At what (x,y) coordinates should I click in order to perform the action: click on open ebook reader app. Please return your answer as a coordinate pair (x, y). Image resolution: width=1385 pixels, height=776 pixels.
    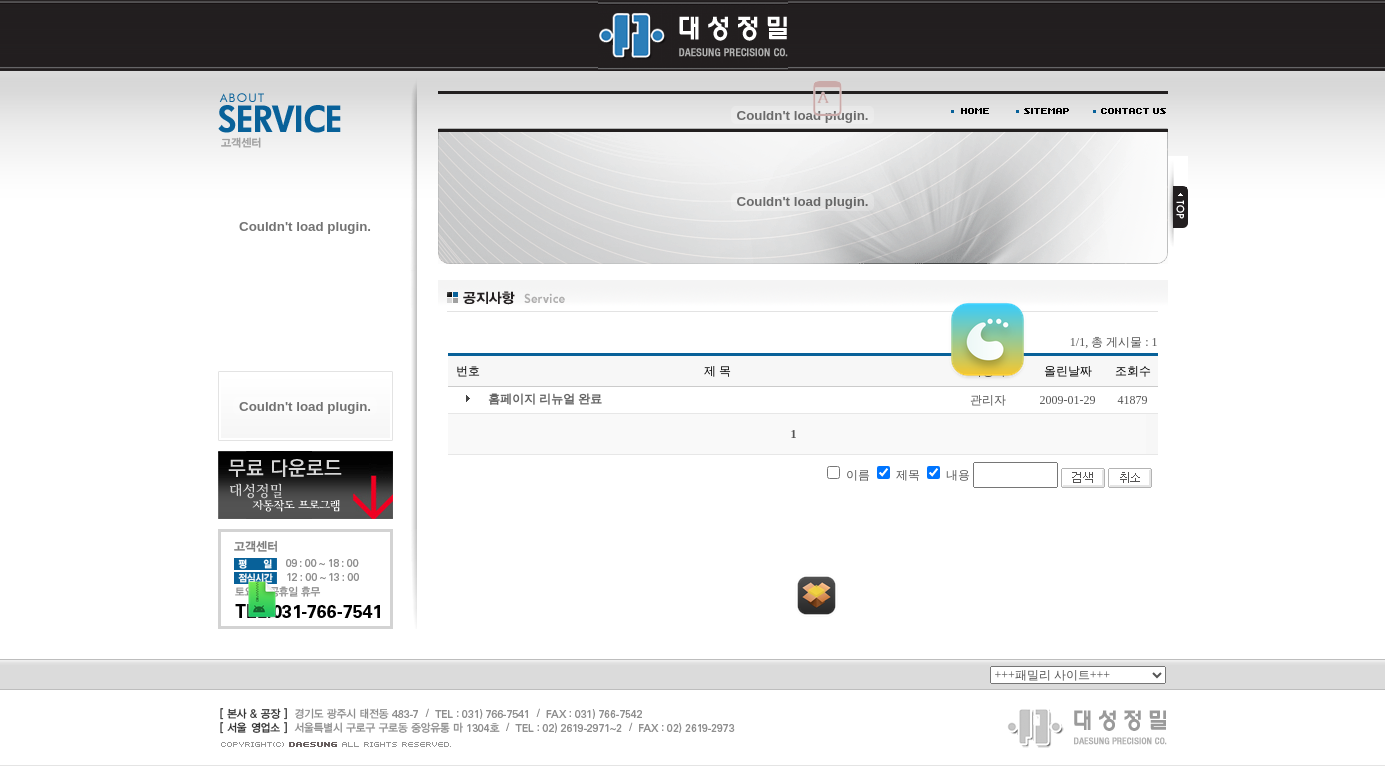
    Looking at the image, I should click on (828, 98).